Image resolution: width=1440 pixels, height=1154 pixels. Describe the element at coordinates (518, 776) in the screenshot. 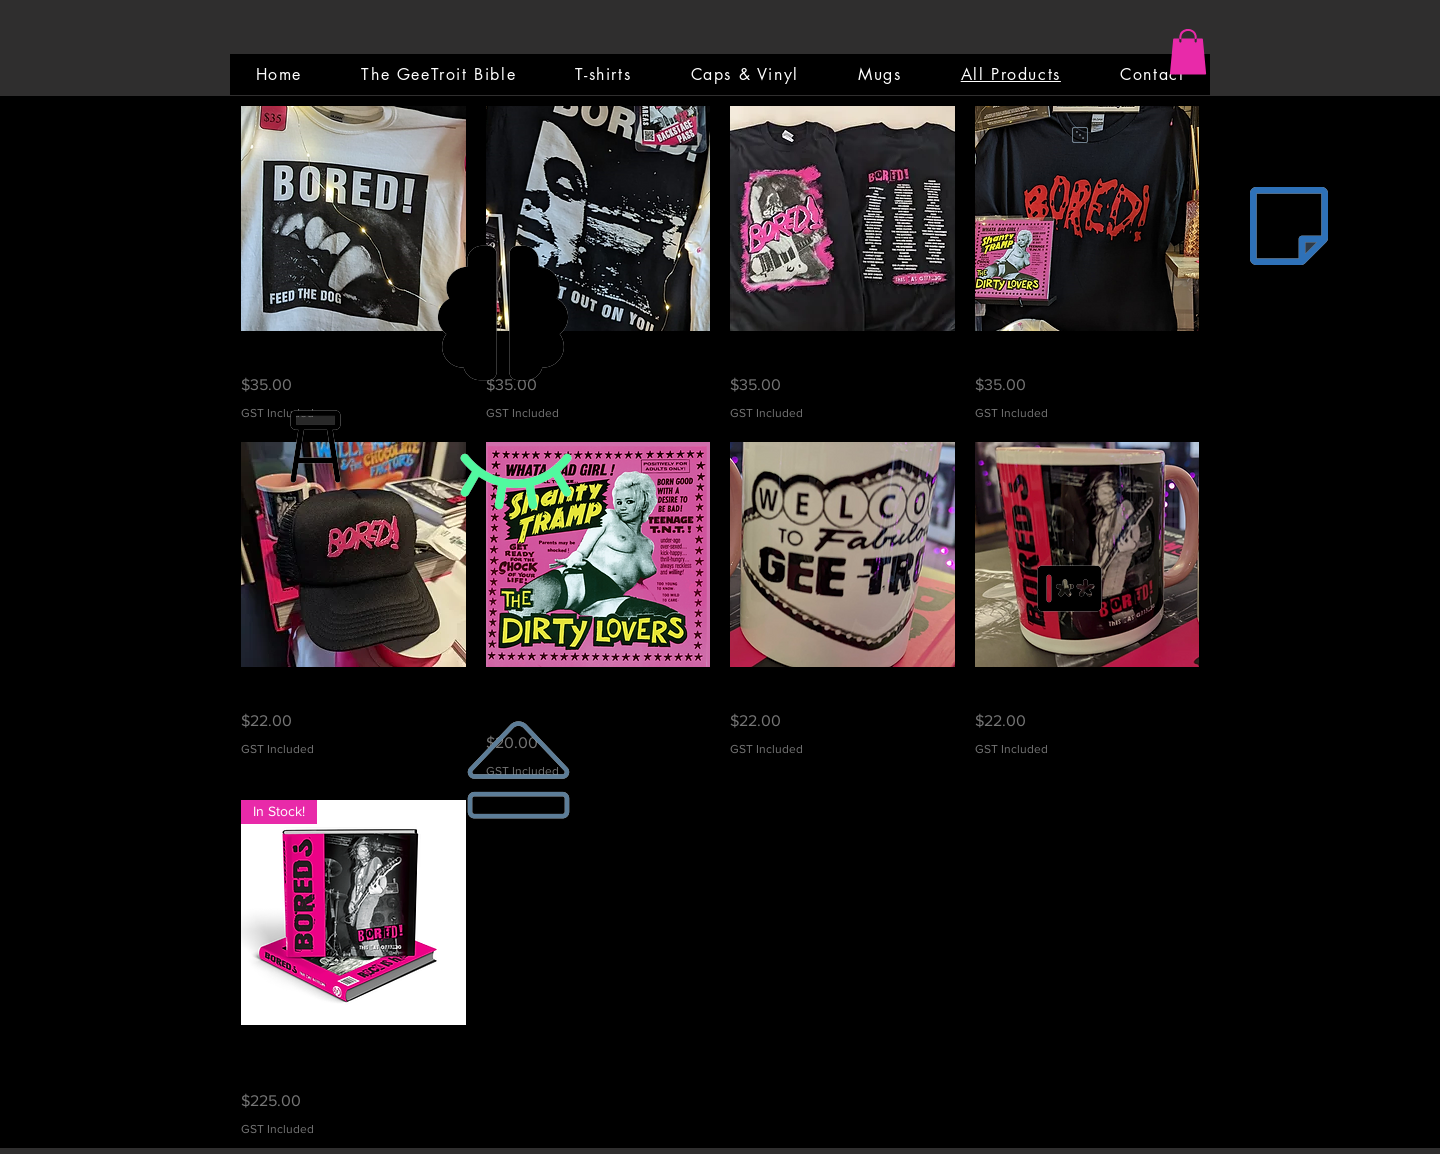

I see `eject media or disc` at that location.